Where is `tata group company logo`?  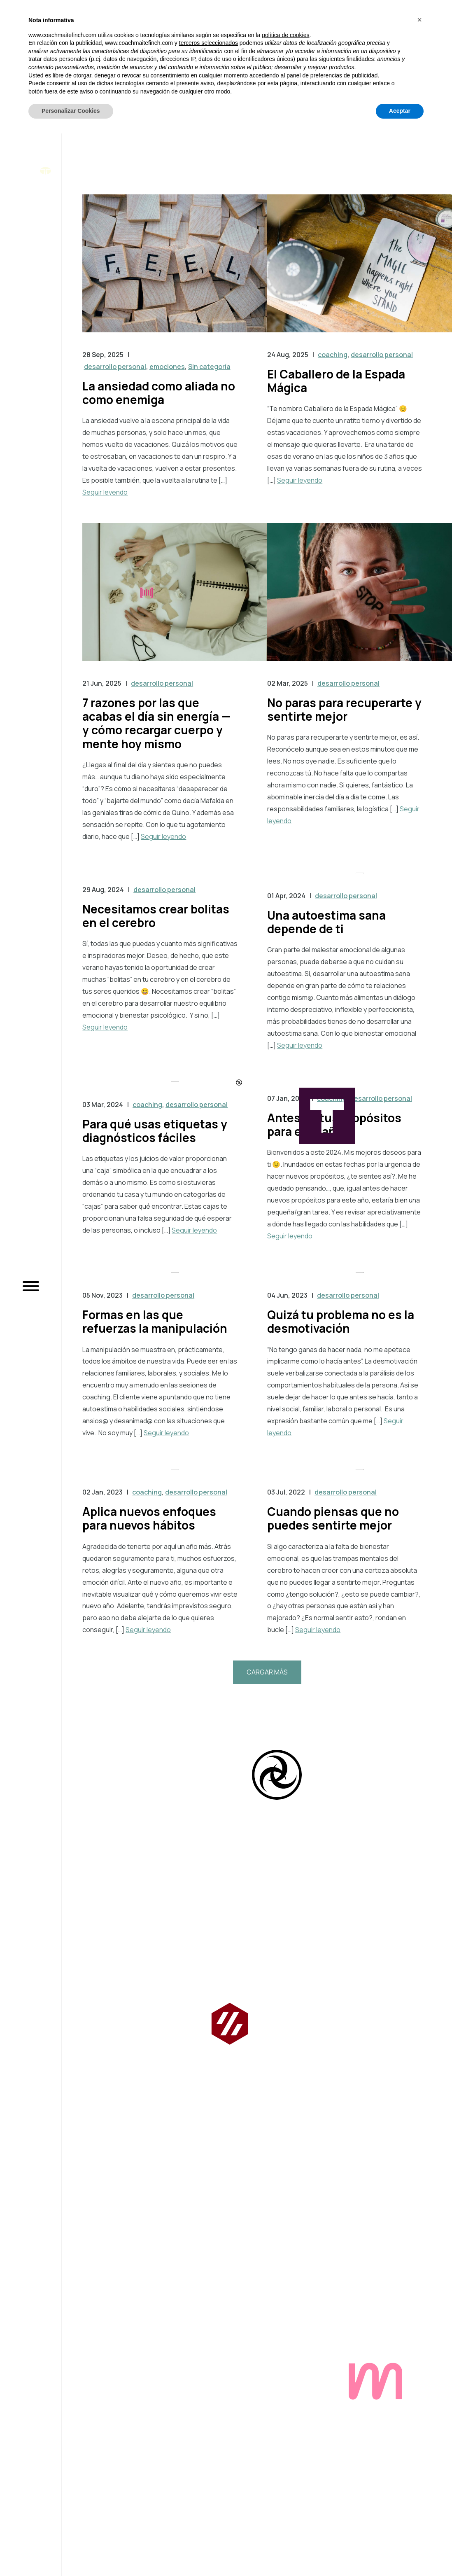
tata group company logo is located at coordinates (45, 170).